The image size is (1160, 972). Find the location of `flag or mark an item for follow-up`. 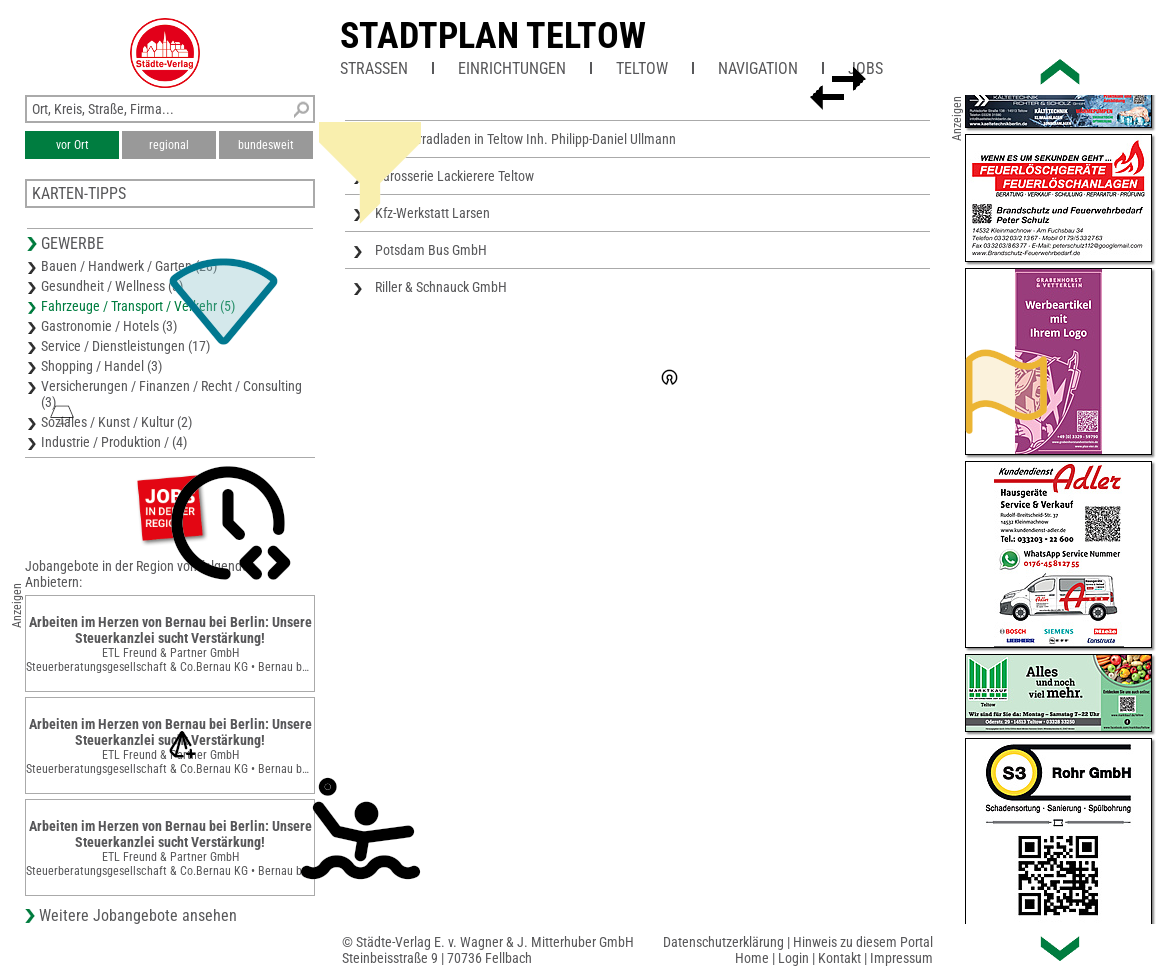

flag or mark an item for follow-up is located at coordinates (1003, 390).